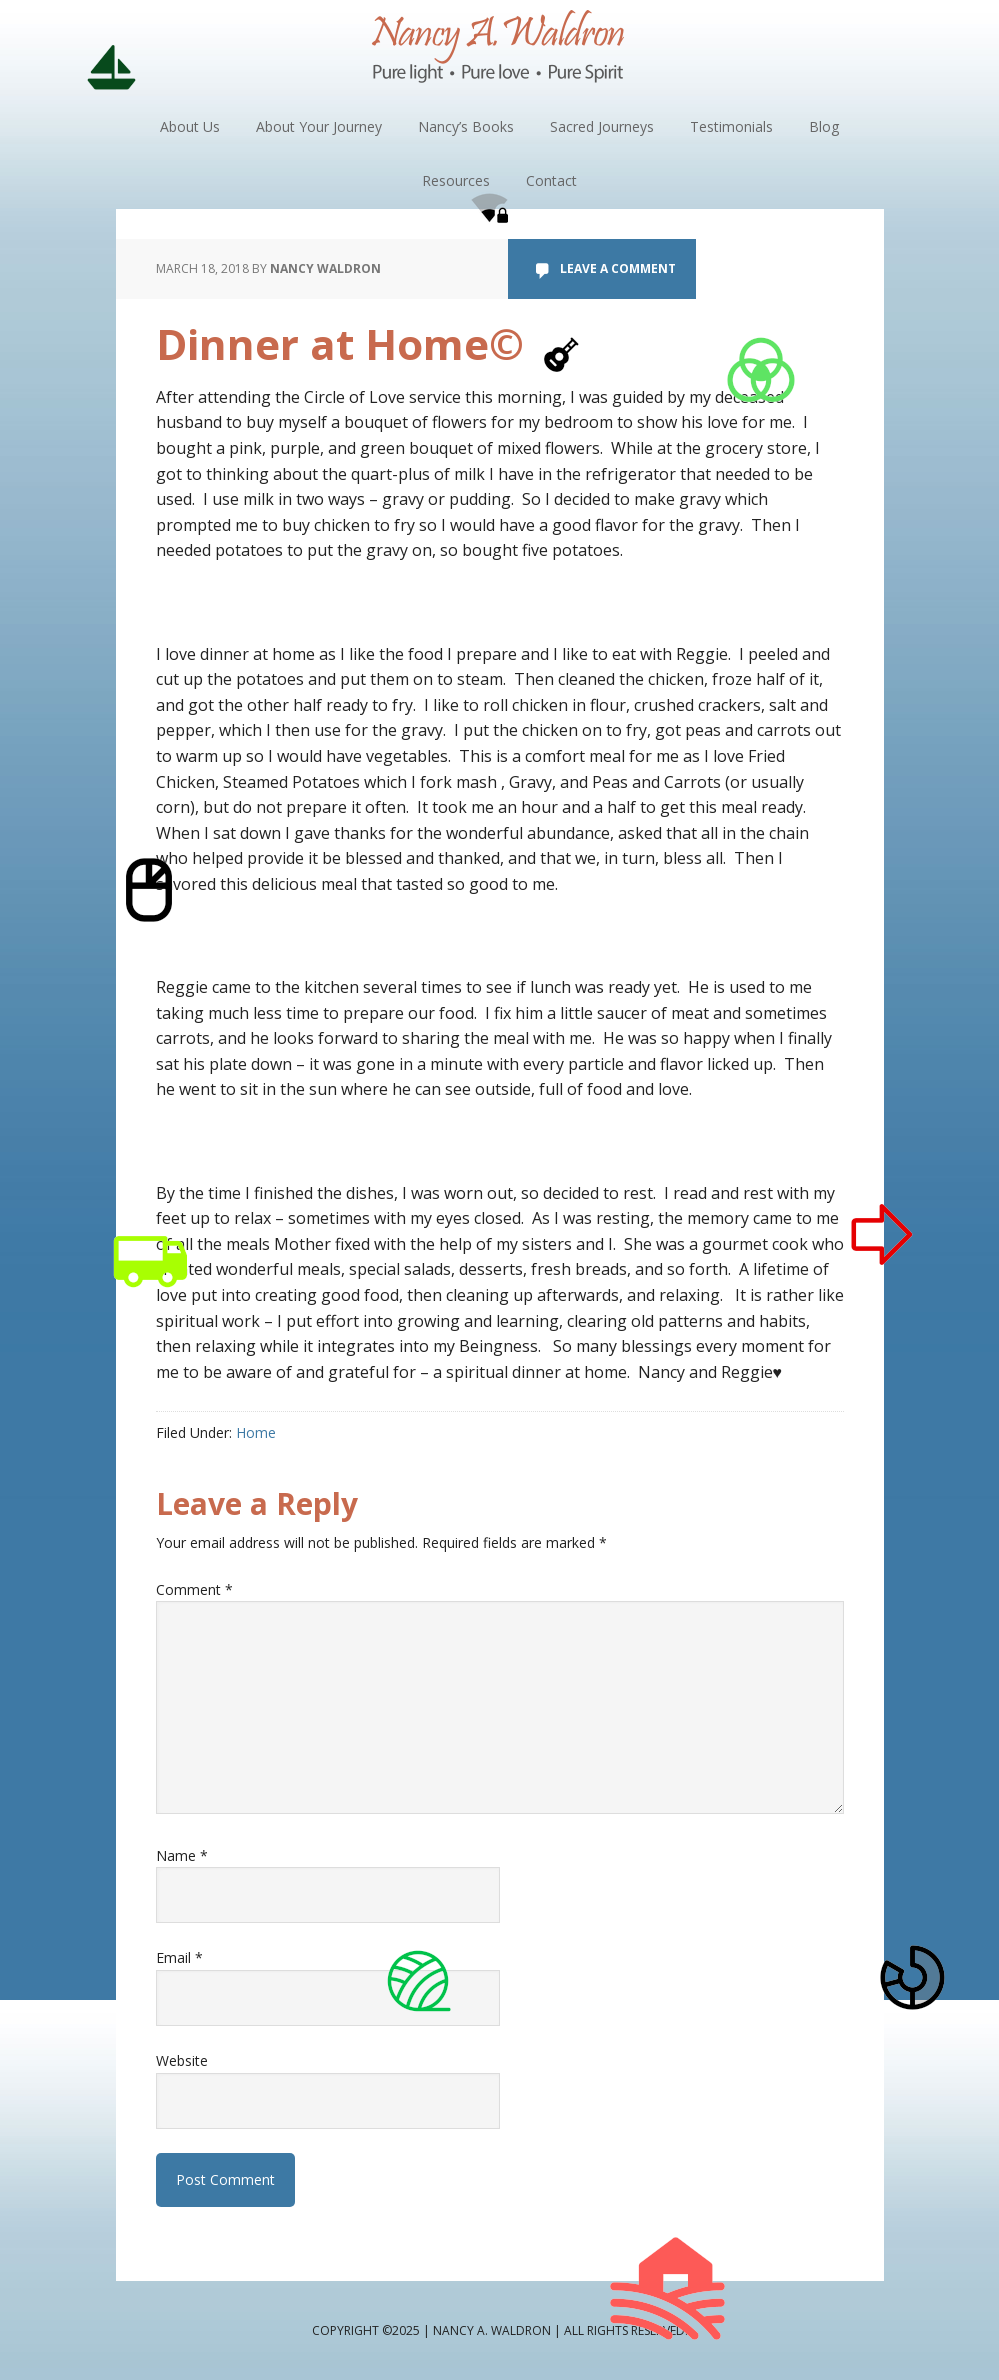 The width and height of the screenshot is (999, 2380). Describe the element at coordinates (148, 1258) in the screenshot. I see `track your delivery or shipment` at that location.